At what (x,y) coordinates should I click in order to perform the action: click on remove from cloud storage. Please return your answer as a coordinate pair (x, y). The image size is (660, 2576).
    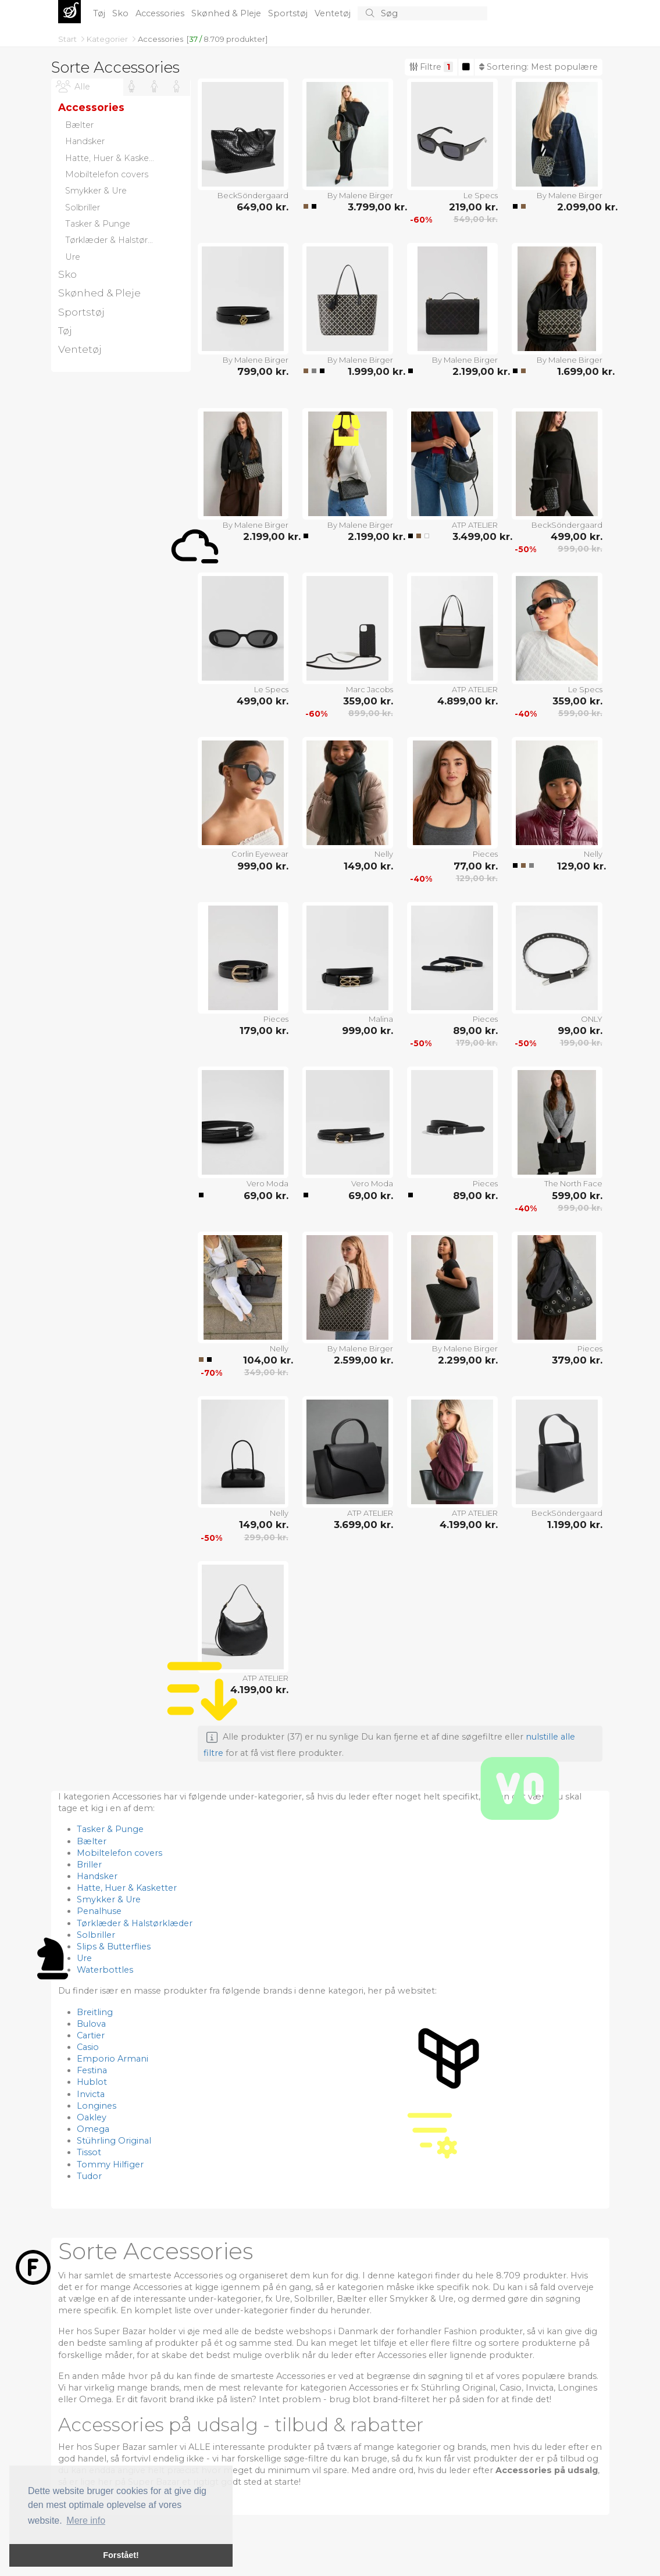
    Looking at the image, I should click on (195, 546).